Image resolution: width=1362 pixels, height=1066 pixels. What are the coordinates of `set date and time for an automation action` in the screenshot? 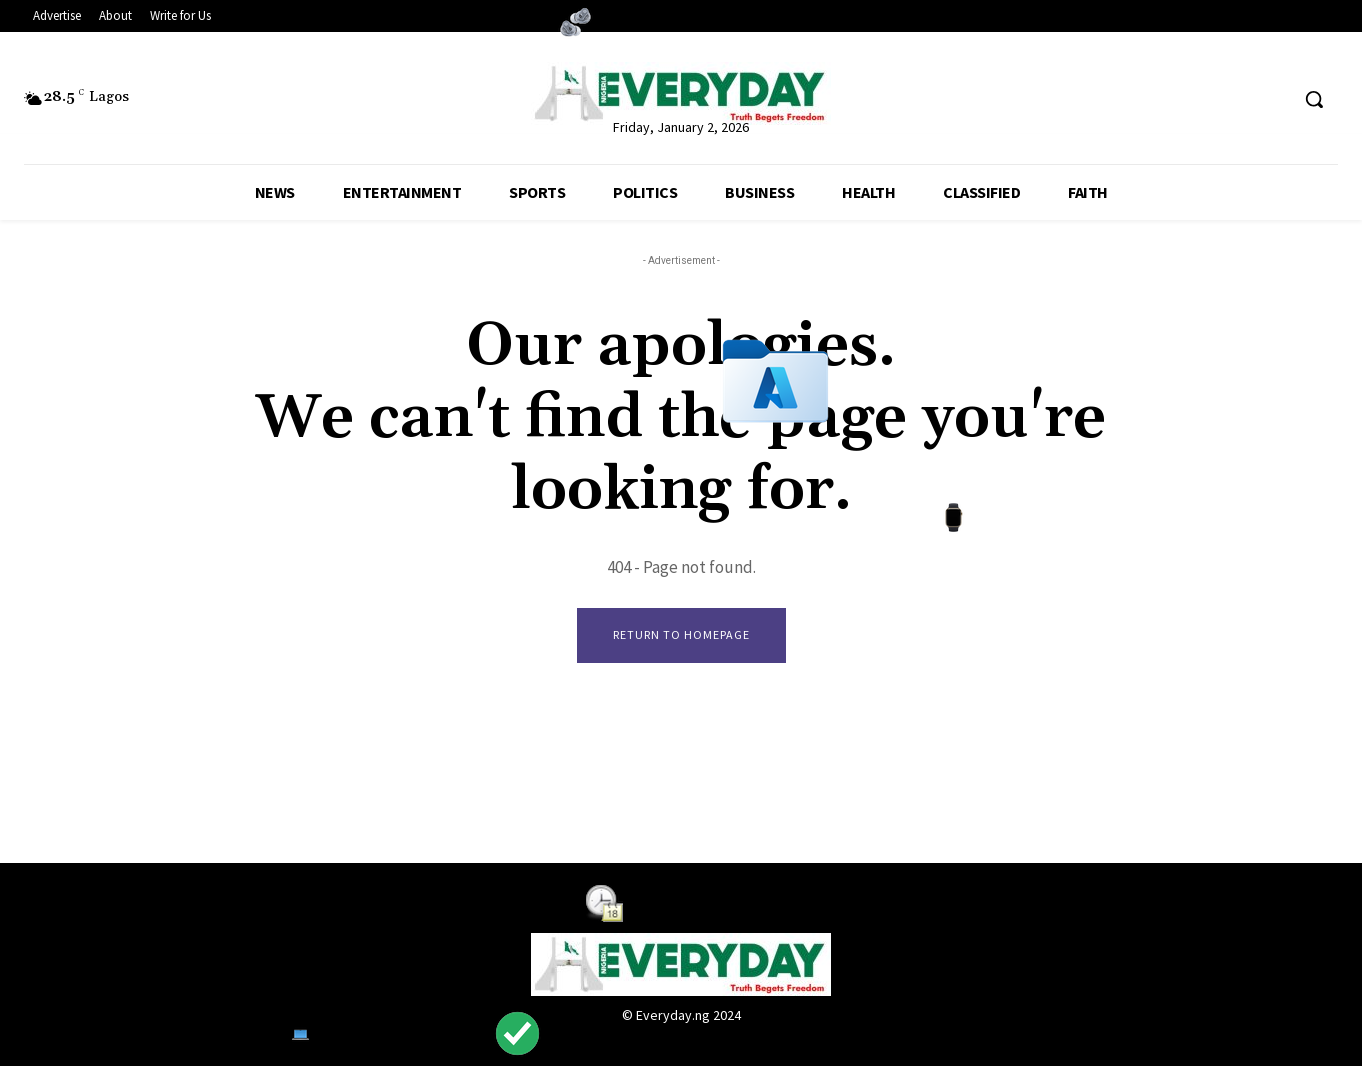 It's located at (604, 903).